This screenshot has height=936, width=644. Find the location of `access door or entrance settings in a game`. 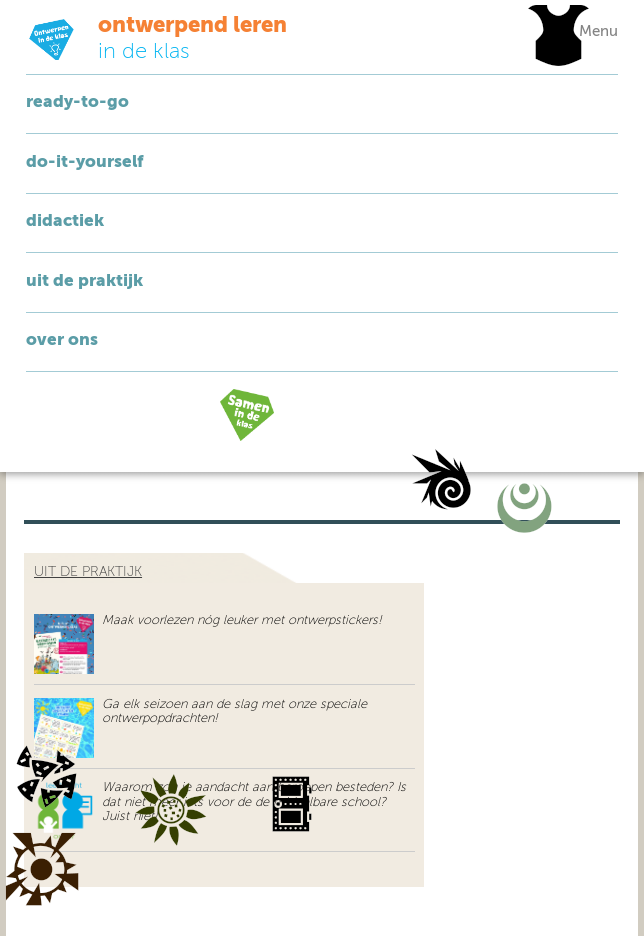

access door or entrance settings in a game is located at coordinates (292, 804).